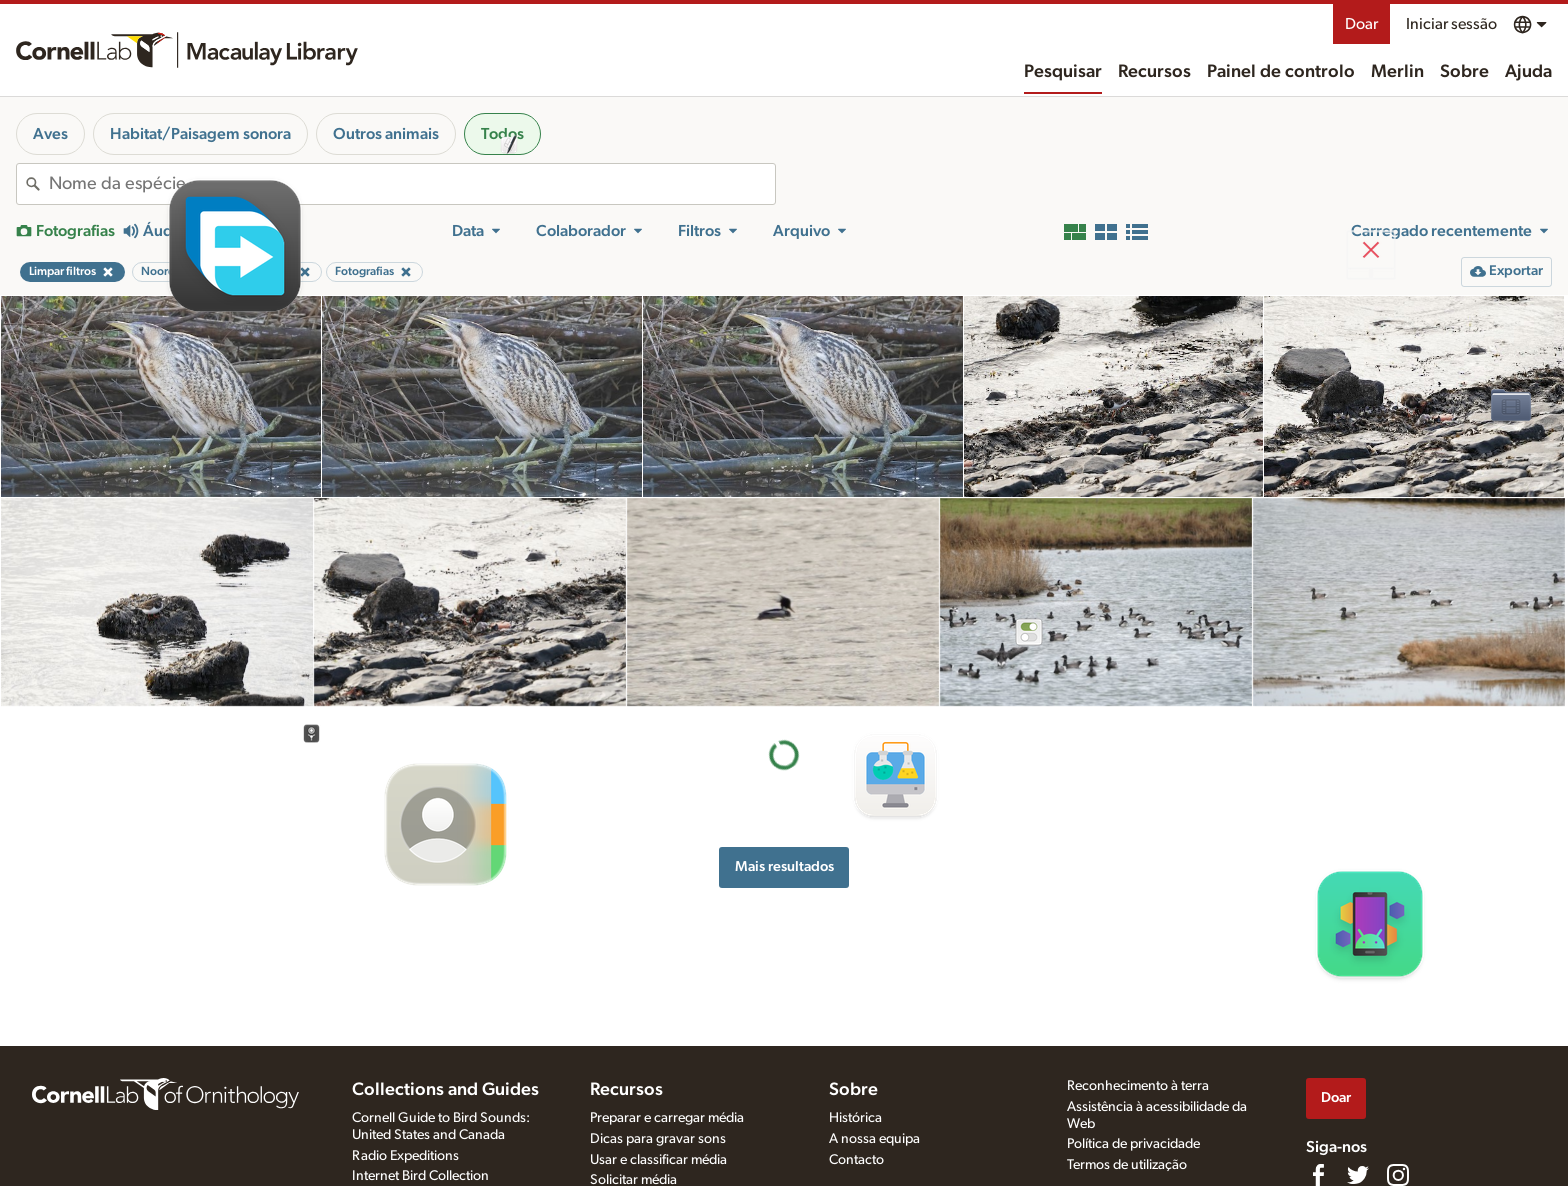  What do you see at coordinates (1029, 632) in the screenshot?
I see `open system tweaks or settings customization` at bounding box center [1029, 632].